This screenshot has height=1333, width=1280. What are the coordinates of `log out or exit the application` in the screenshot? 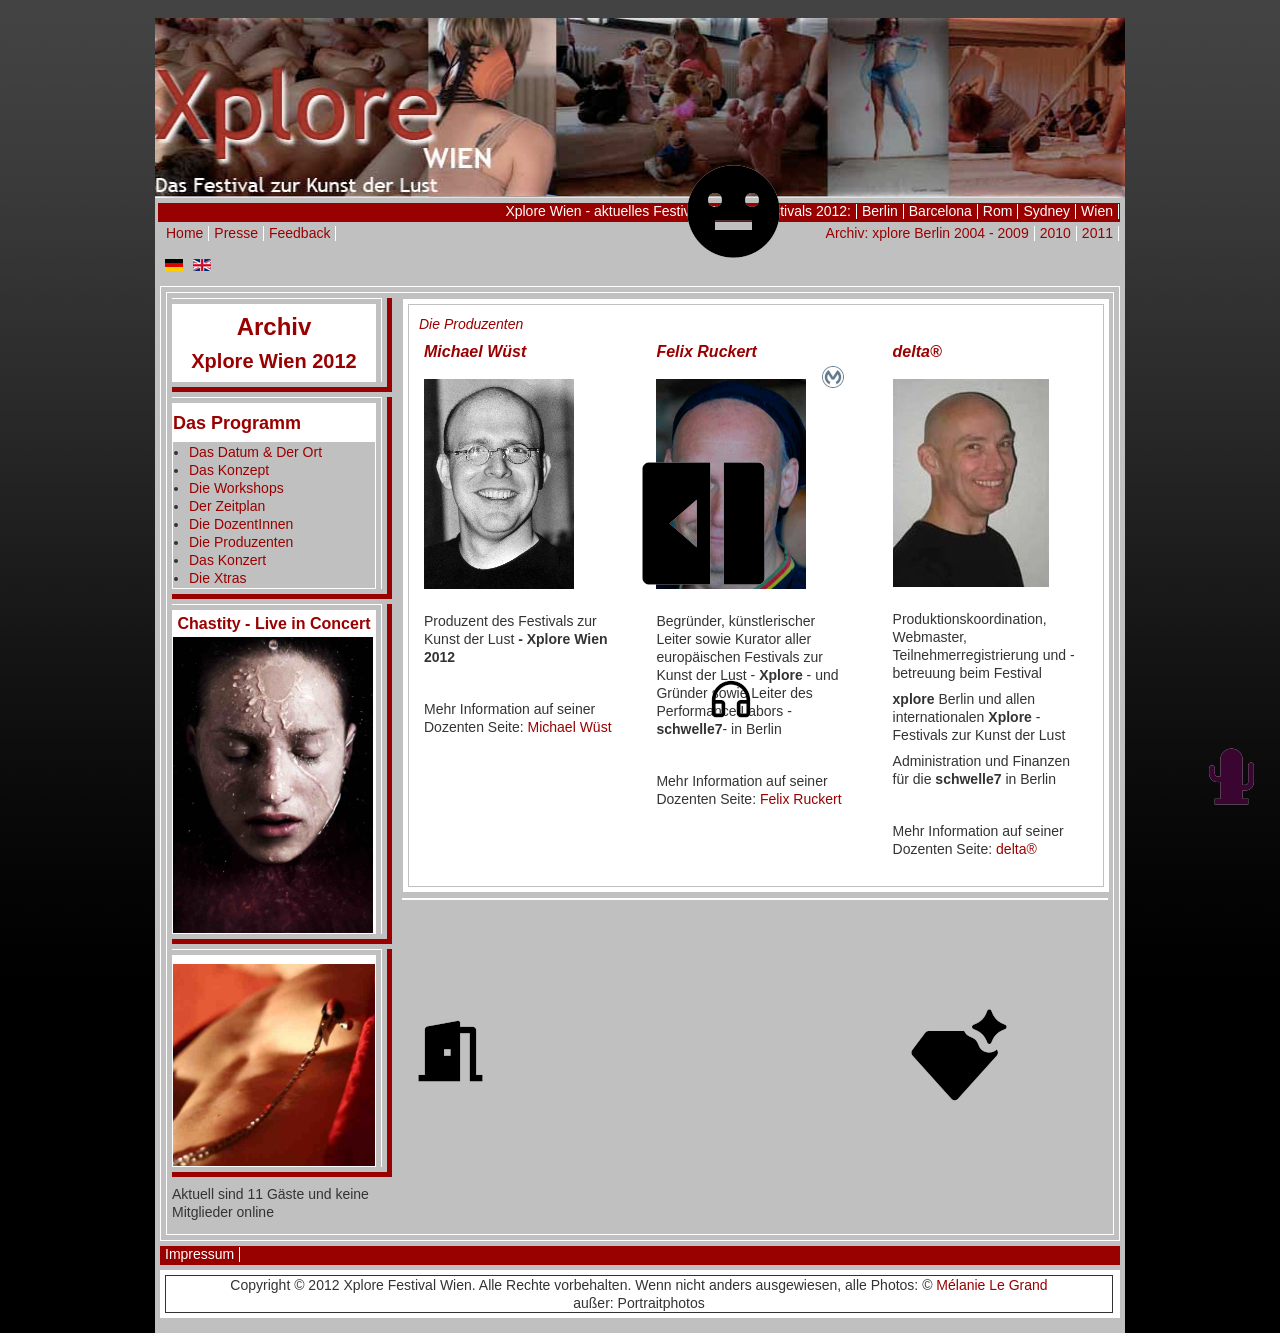 It's located at (450, 1052).